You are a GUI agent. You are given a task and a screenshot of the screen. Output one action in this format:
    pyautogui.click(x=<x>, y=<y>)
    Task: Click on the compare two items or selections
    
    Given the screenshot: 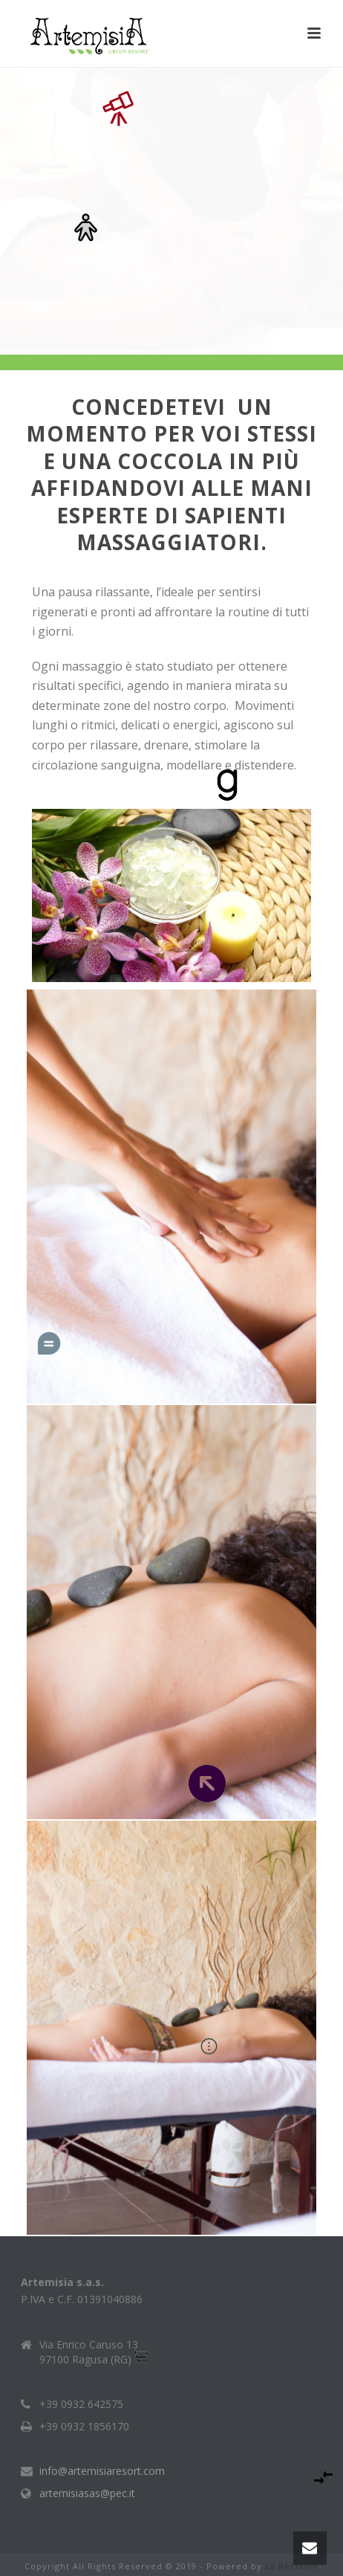 What is the action you would take?
    pyautogui.click(x=323, y=2477)
    